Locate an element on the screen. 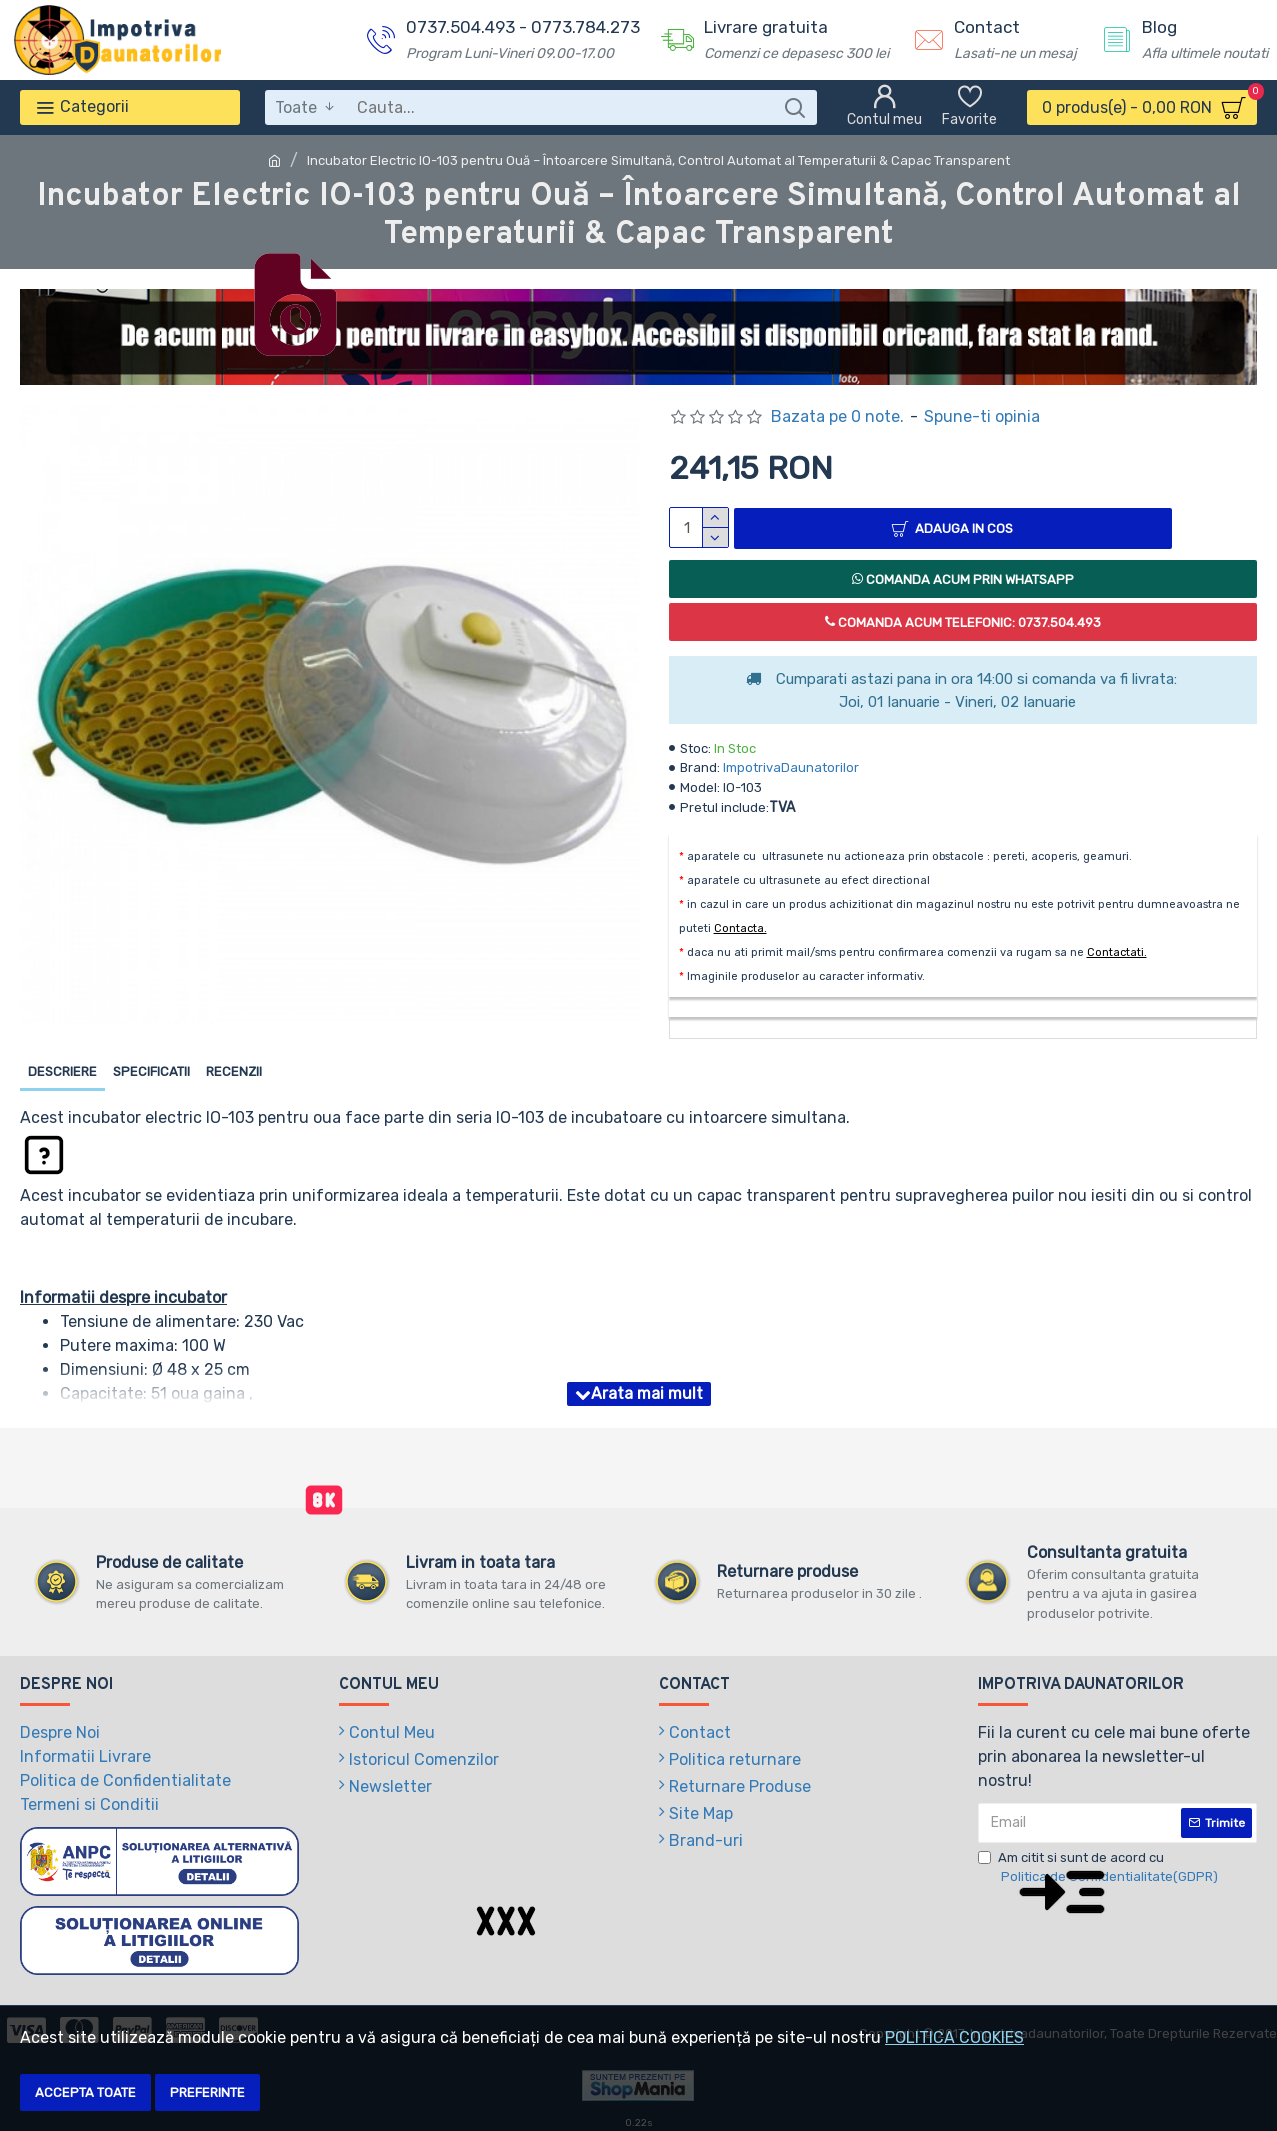 The image size is (1277, 2131). indicates 8K video resolution quality is located at coordinates (324, 1500).